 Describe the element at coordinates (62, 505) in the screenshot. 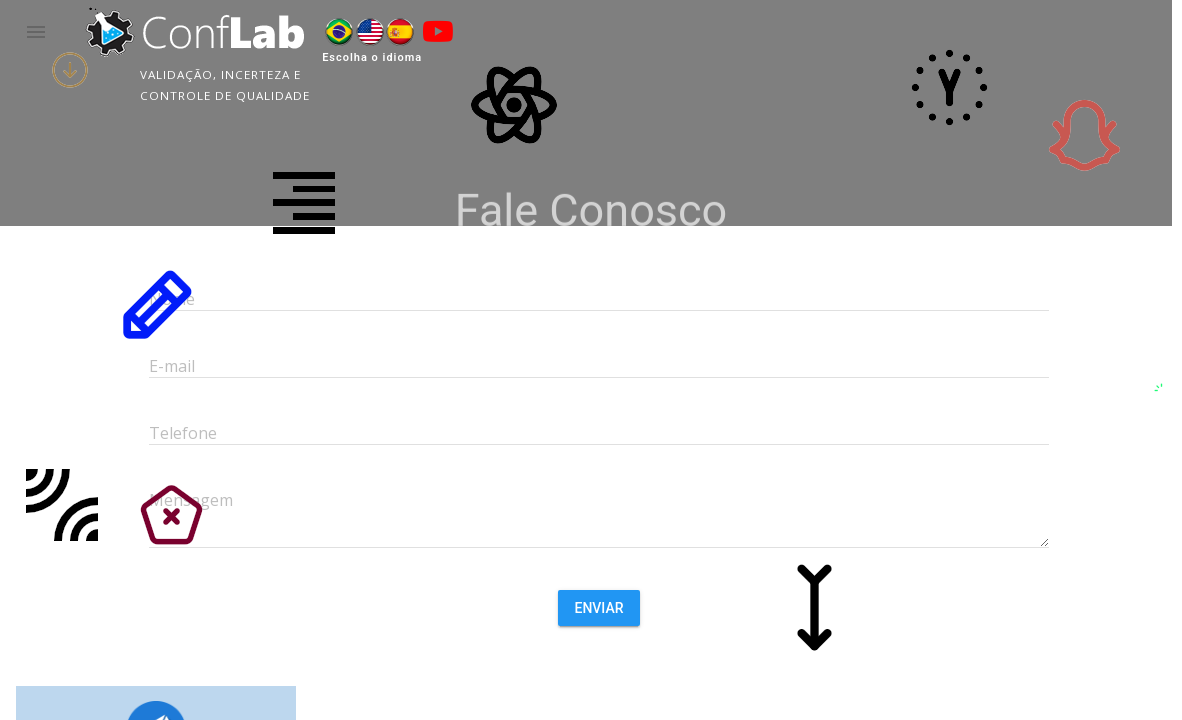

I see `enable lens flare or light leak effect` at that location.